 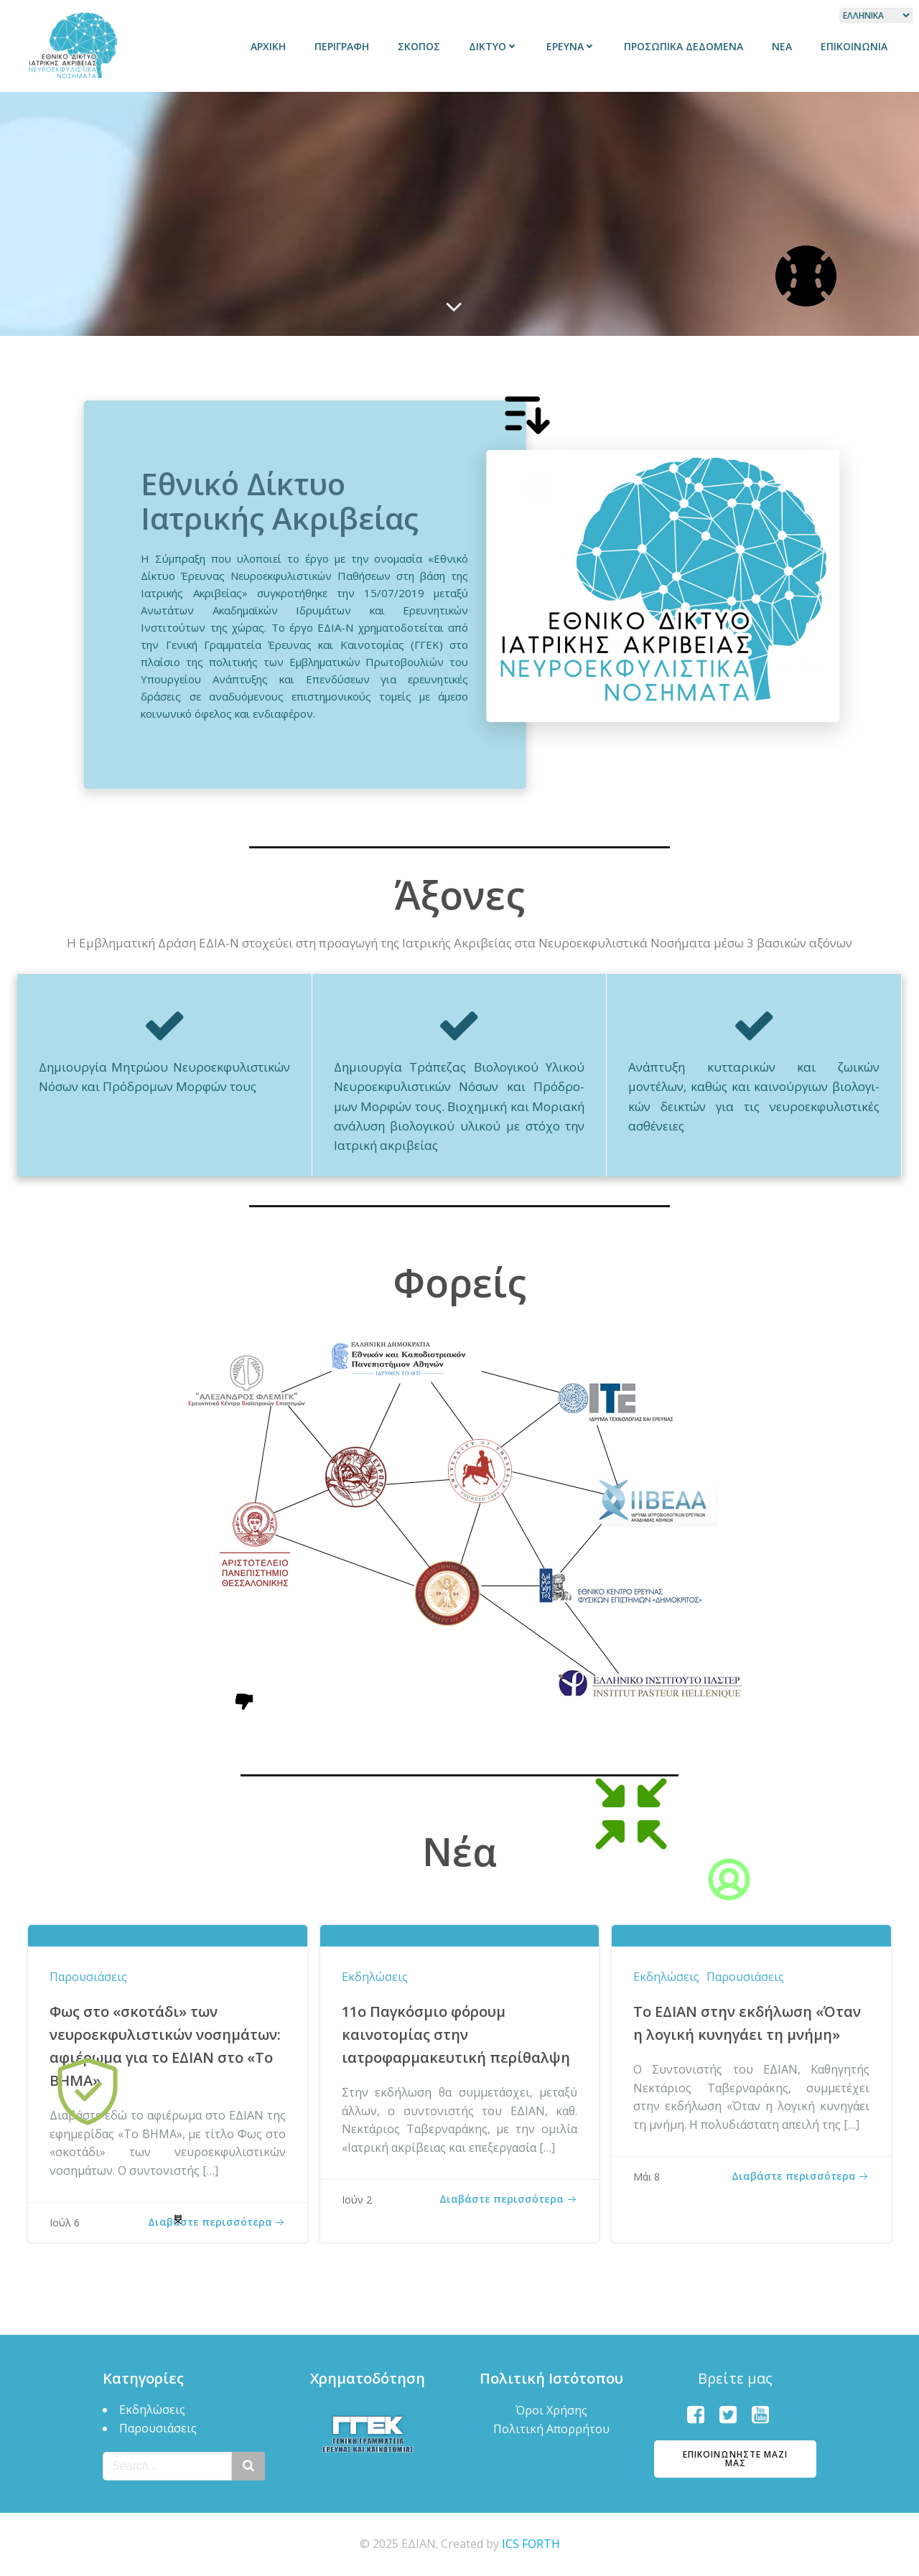 I want to click on access director or filmmaker tools, so click(x=178, y=2219).